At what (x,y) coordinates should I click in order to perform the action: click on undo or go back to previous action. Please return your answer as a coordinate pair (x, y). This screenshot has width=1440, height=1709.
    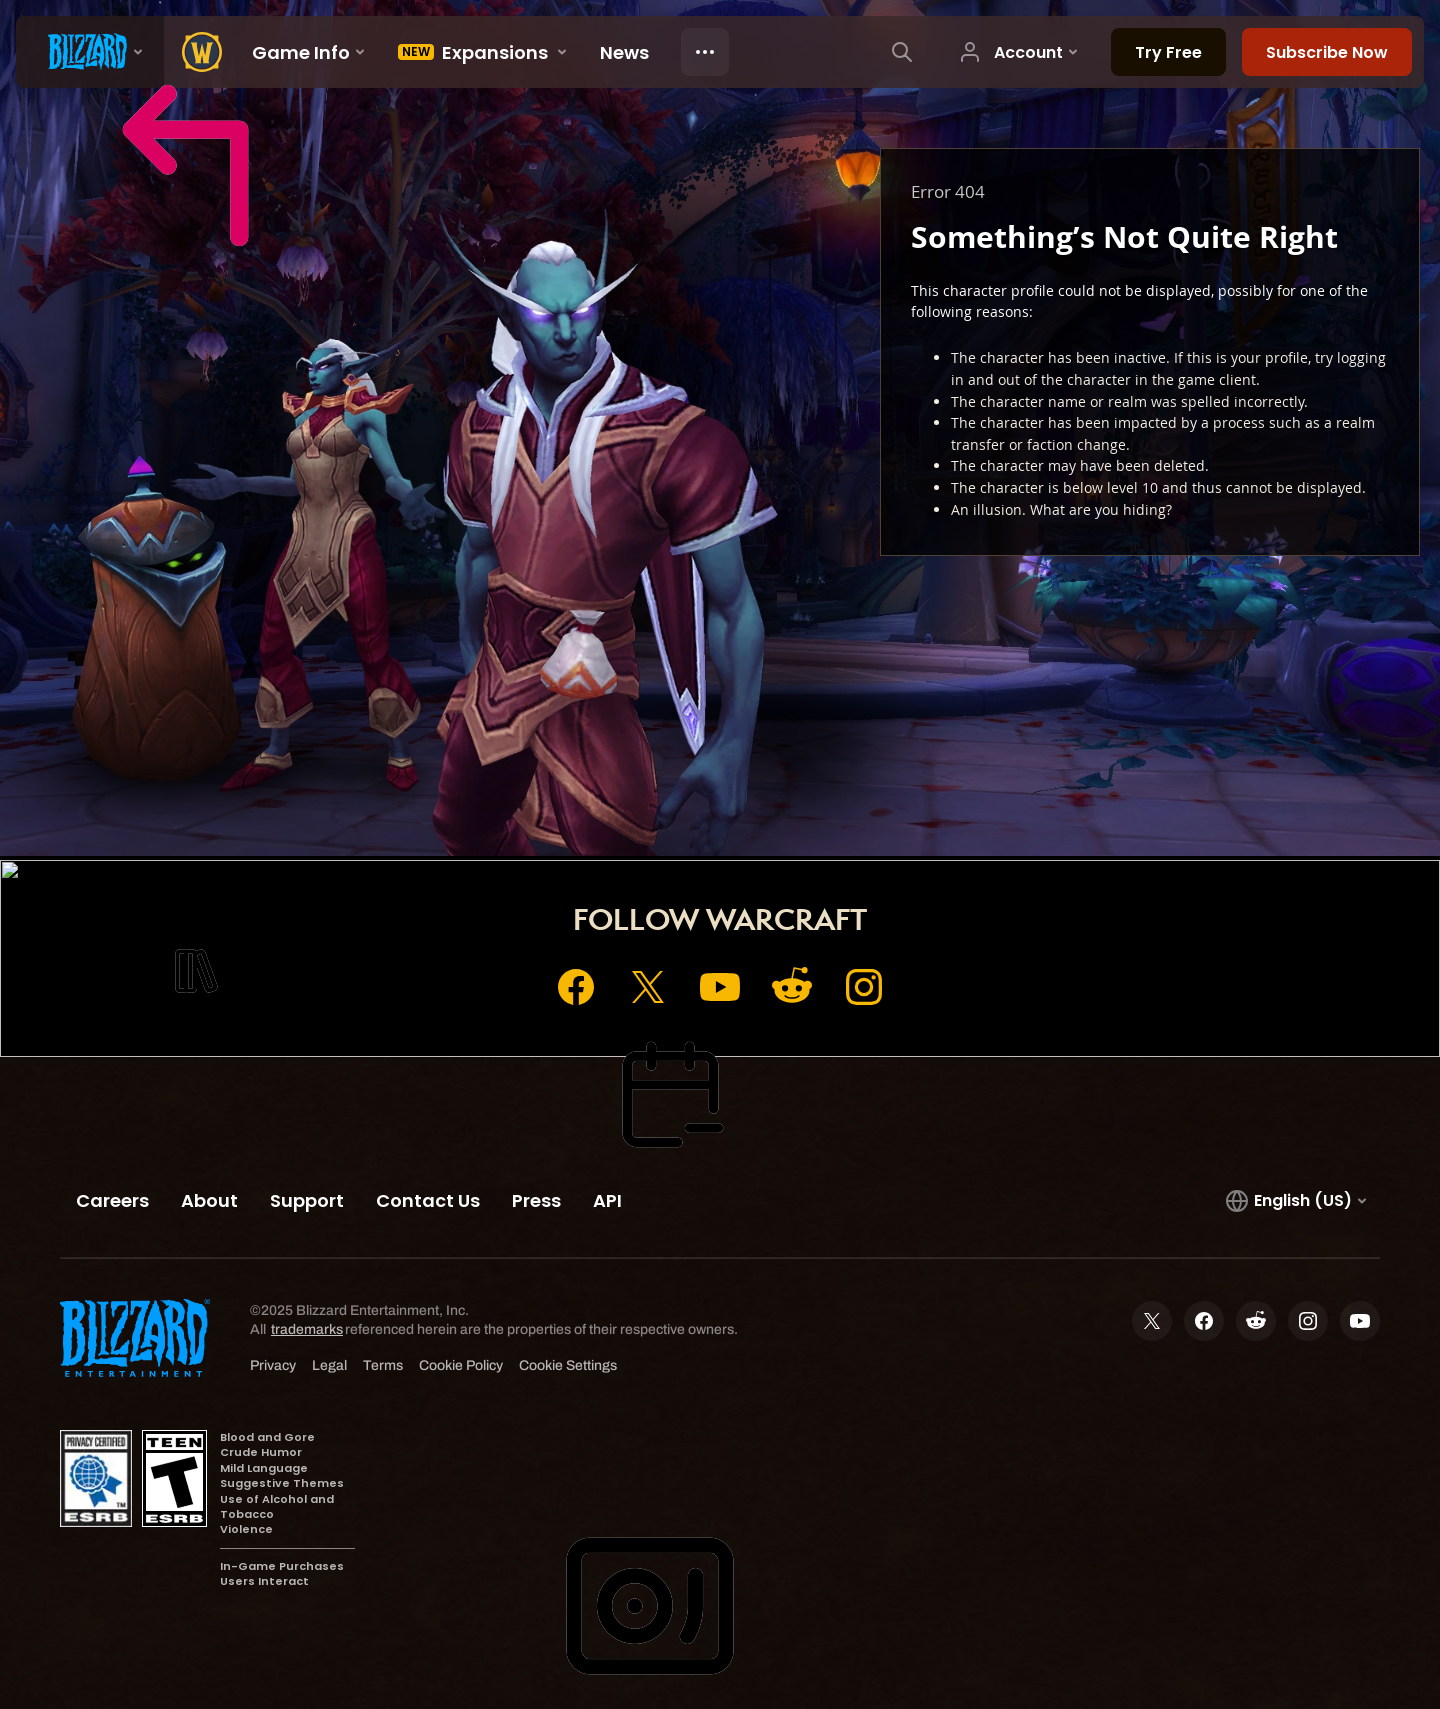
    Looking at the image, I should click on (191, 165).